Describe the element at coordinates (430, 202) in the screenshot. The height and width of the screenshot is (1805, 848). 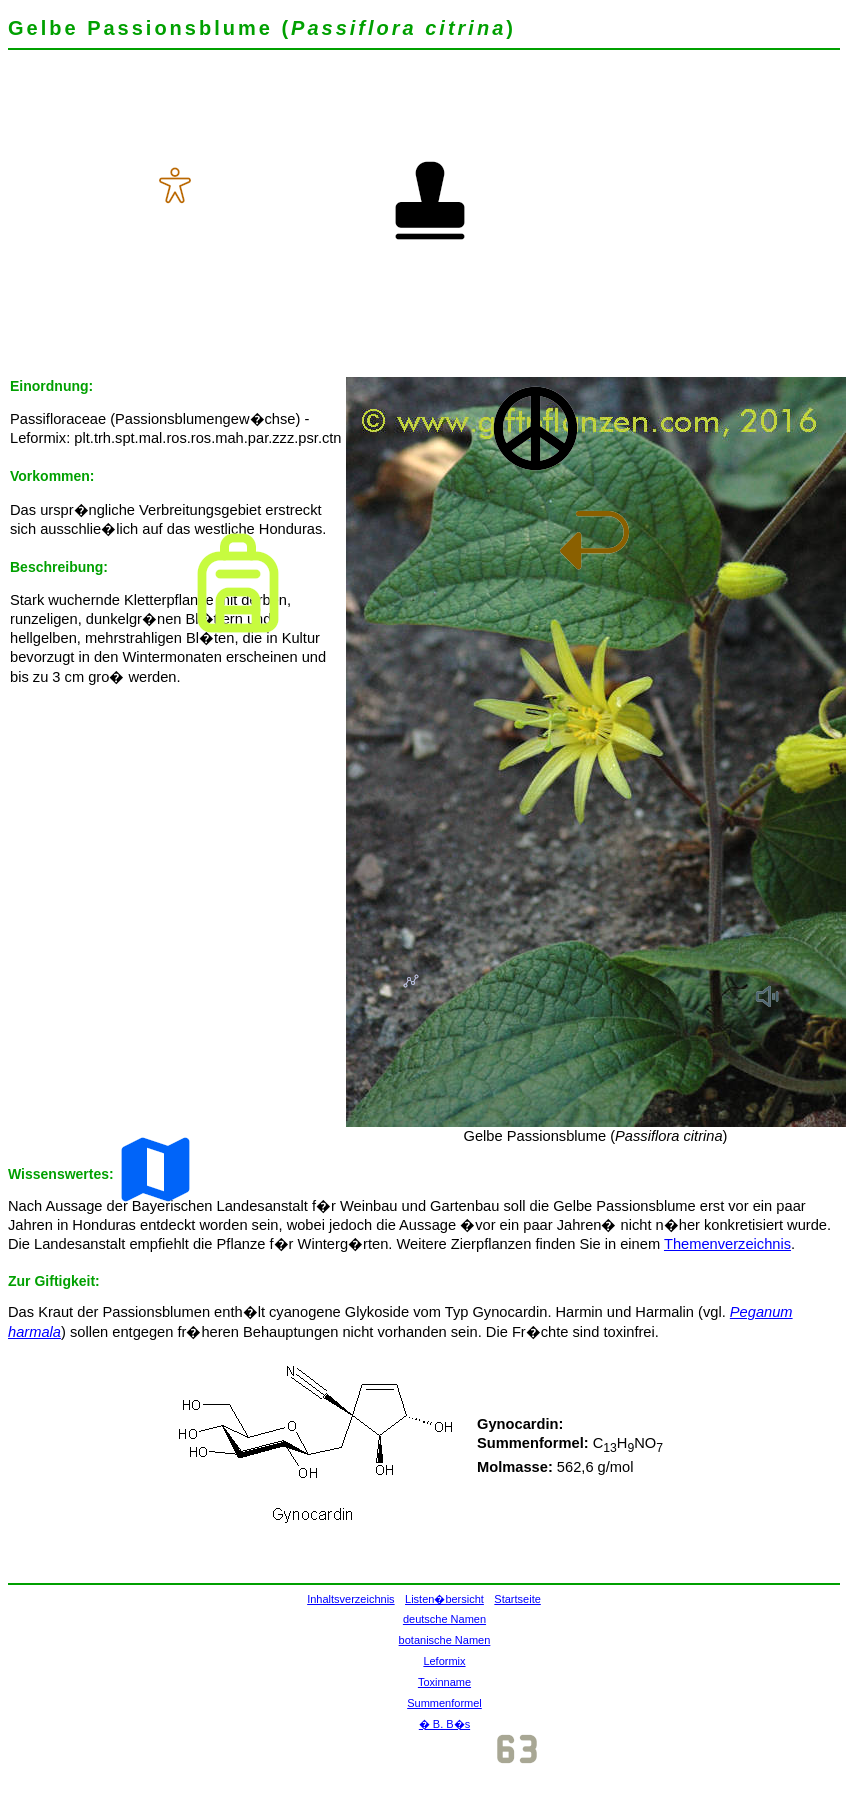
I see `apply a stamp or seal to a document` at that location.